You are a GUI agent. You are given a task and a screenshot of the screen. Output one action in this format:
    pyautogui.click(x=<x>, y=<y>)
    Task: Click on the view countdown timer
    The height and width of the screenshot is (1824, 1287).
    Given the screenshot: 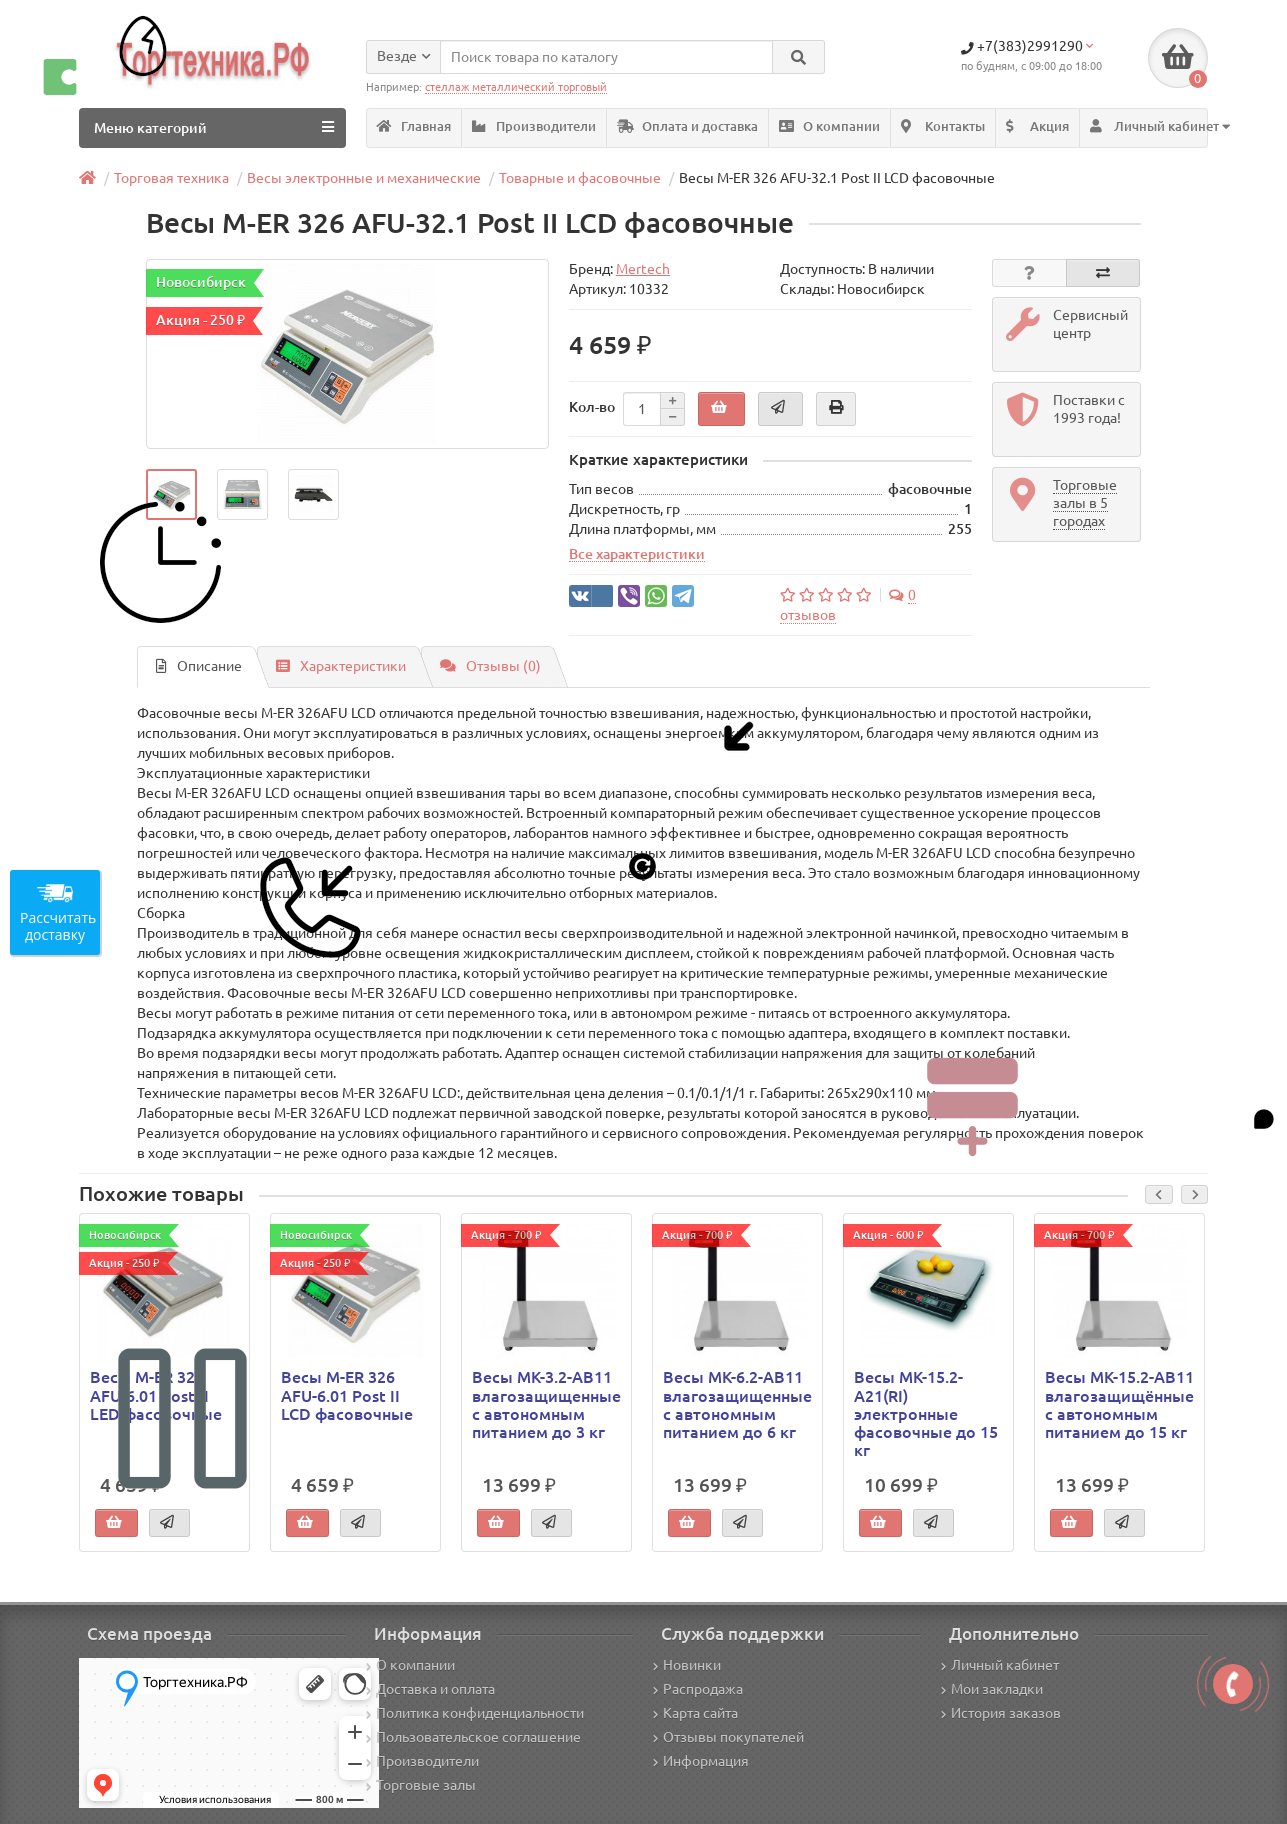 What is the action you would take?
    pyautogui.click(x=160, y=562)
    